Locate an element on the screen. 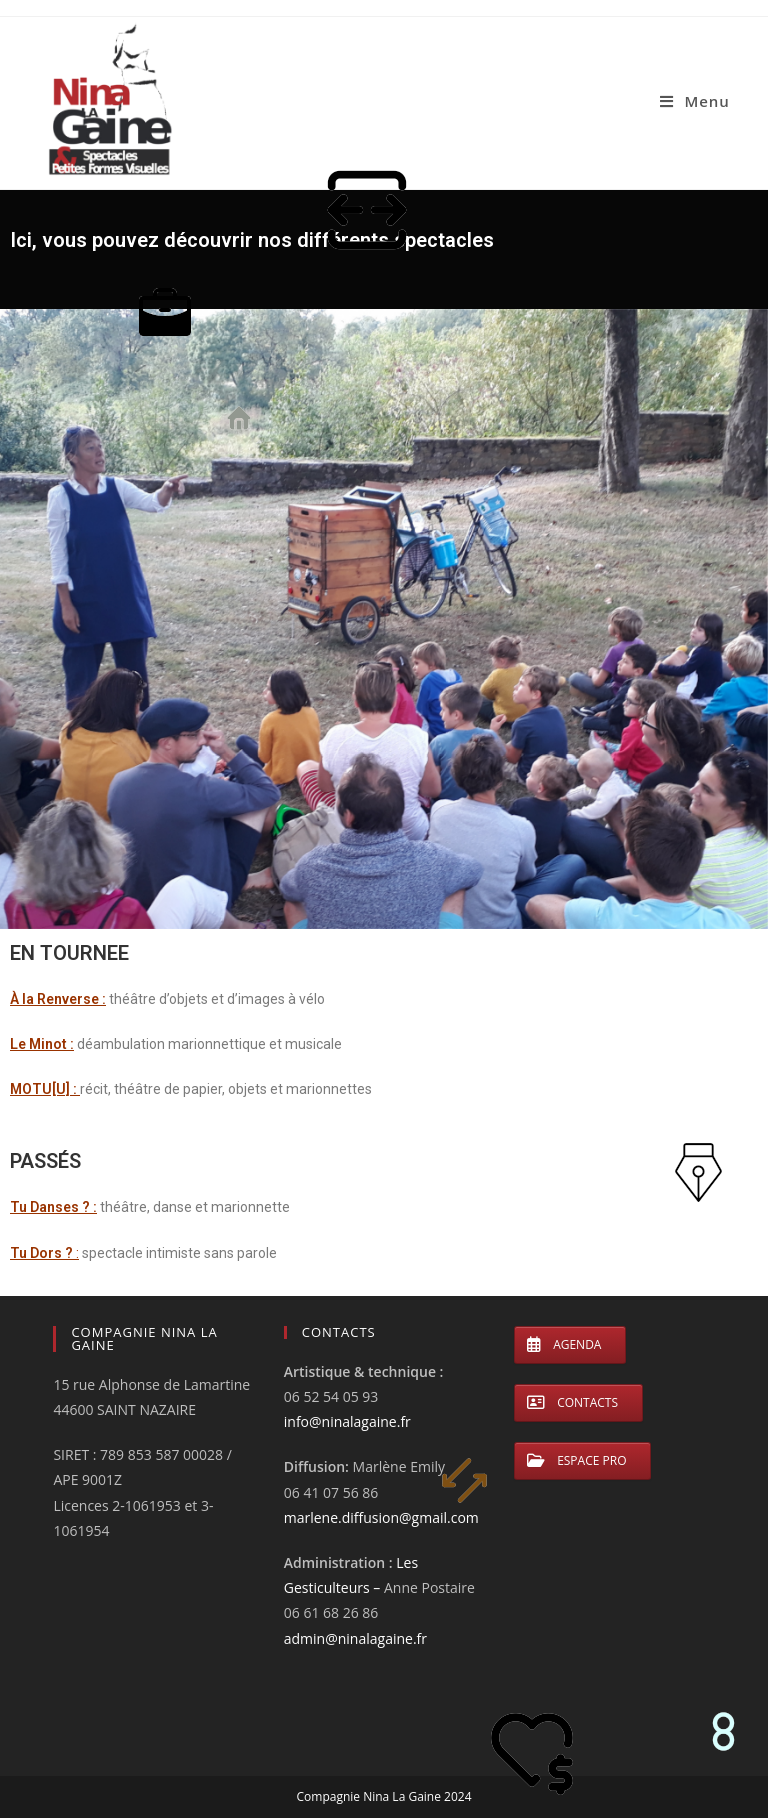  donate to a cause or charity is located at coordinates (532, 1750).